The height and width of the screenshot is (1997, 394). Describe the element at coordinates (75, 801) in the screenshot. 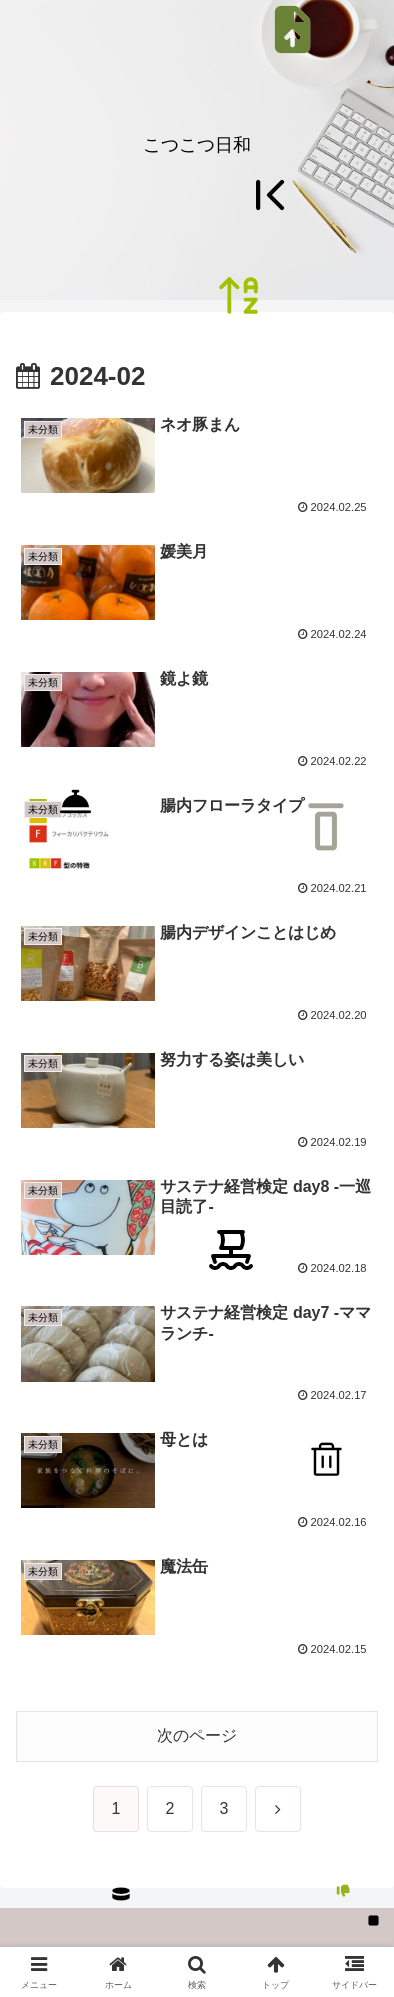

I see `request assistance or customer service` at that location.